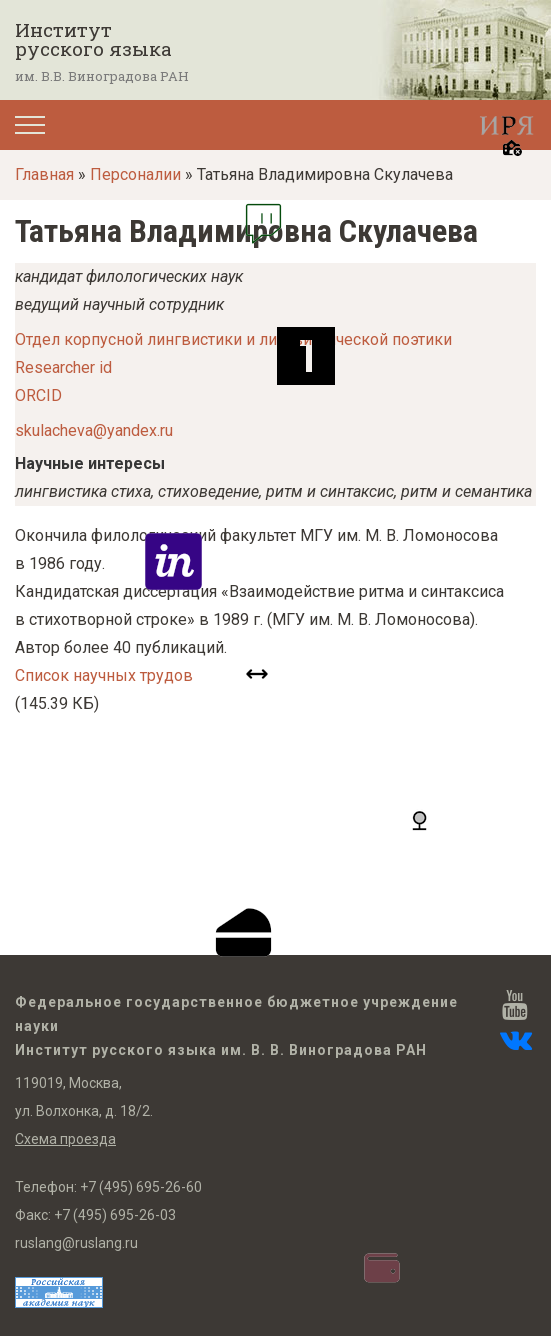 The width and height of the screenshot is (551, 1336). What do you see at coordinates (173, 561) in the screenshot?
I see `open InVision app` at bounding box center [173, 561].